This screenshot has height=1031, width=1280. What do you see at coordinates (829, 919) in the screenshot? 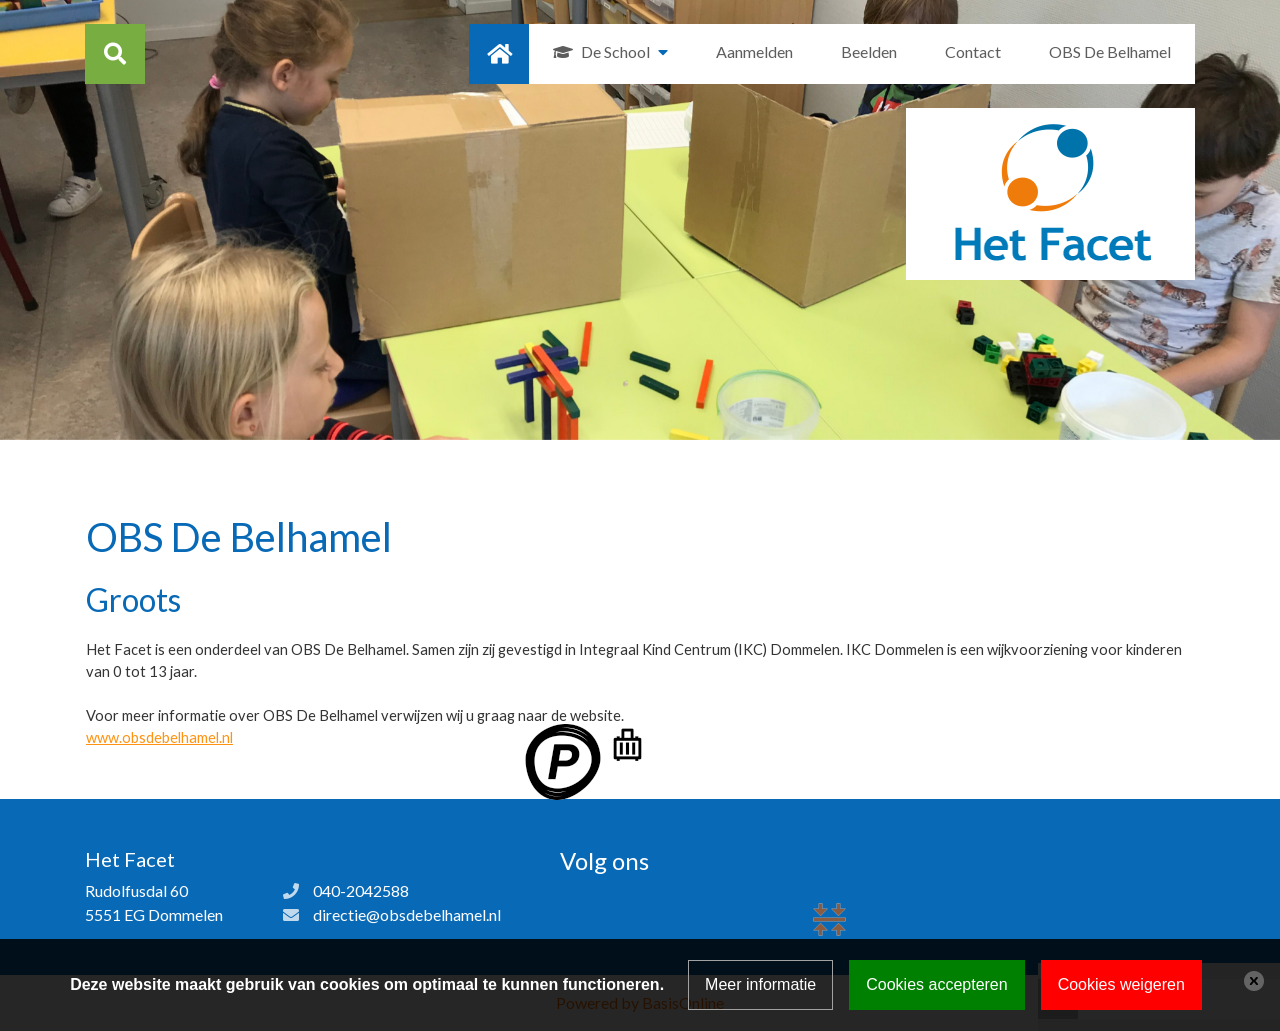
I see `align objects vertically to center` at bounding box center [829, 919].